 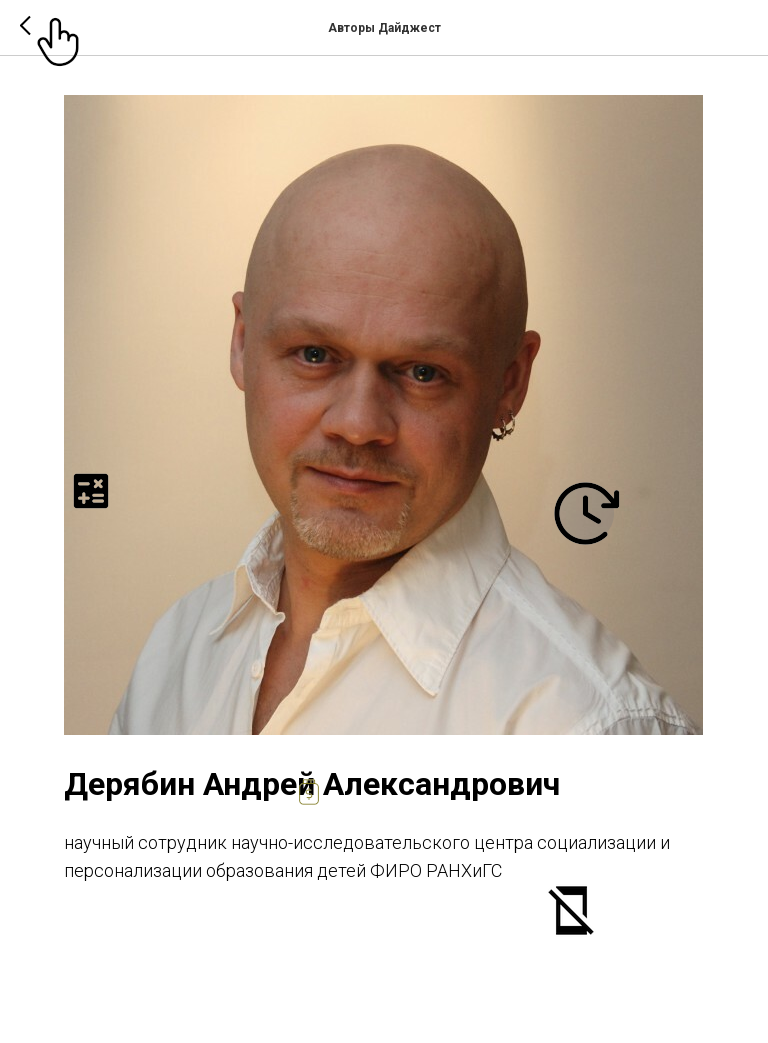 I want to click on open calculator or math tools, so click(x=91, y=491).